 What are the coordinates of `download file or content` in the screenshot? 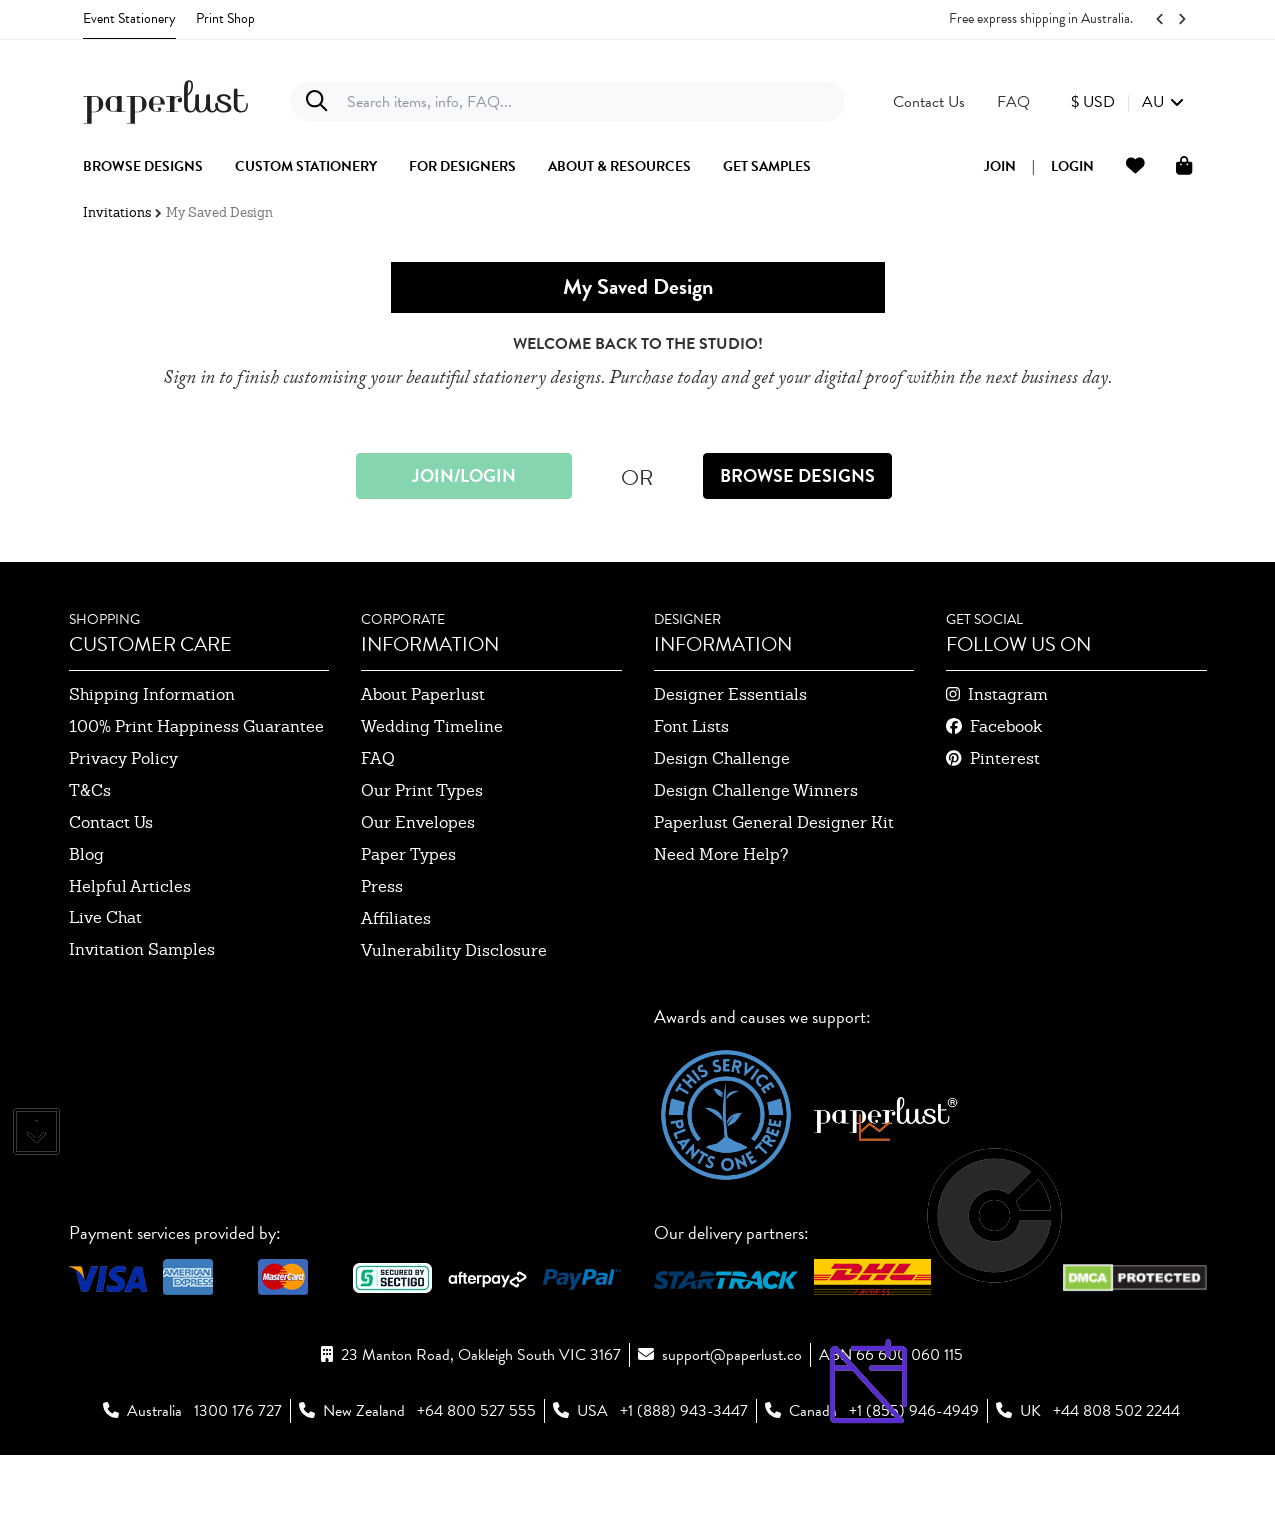 It's located at (36, 1131).